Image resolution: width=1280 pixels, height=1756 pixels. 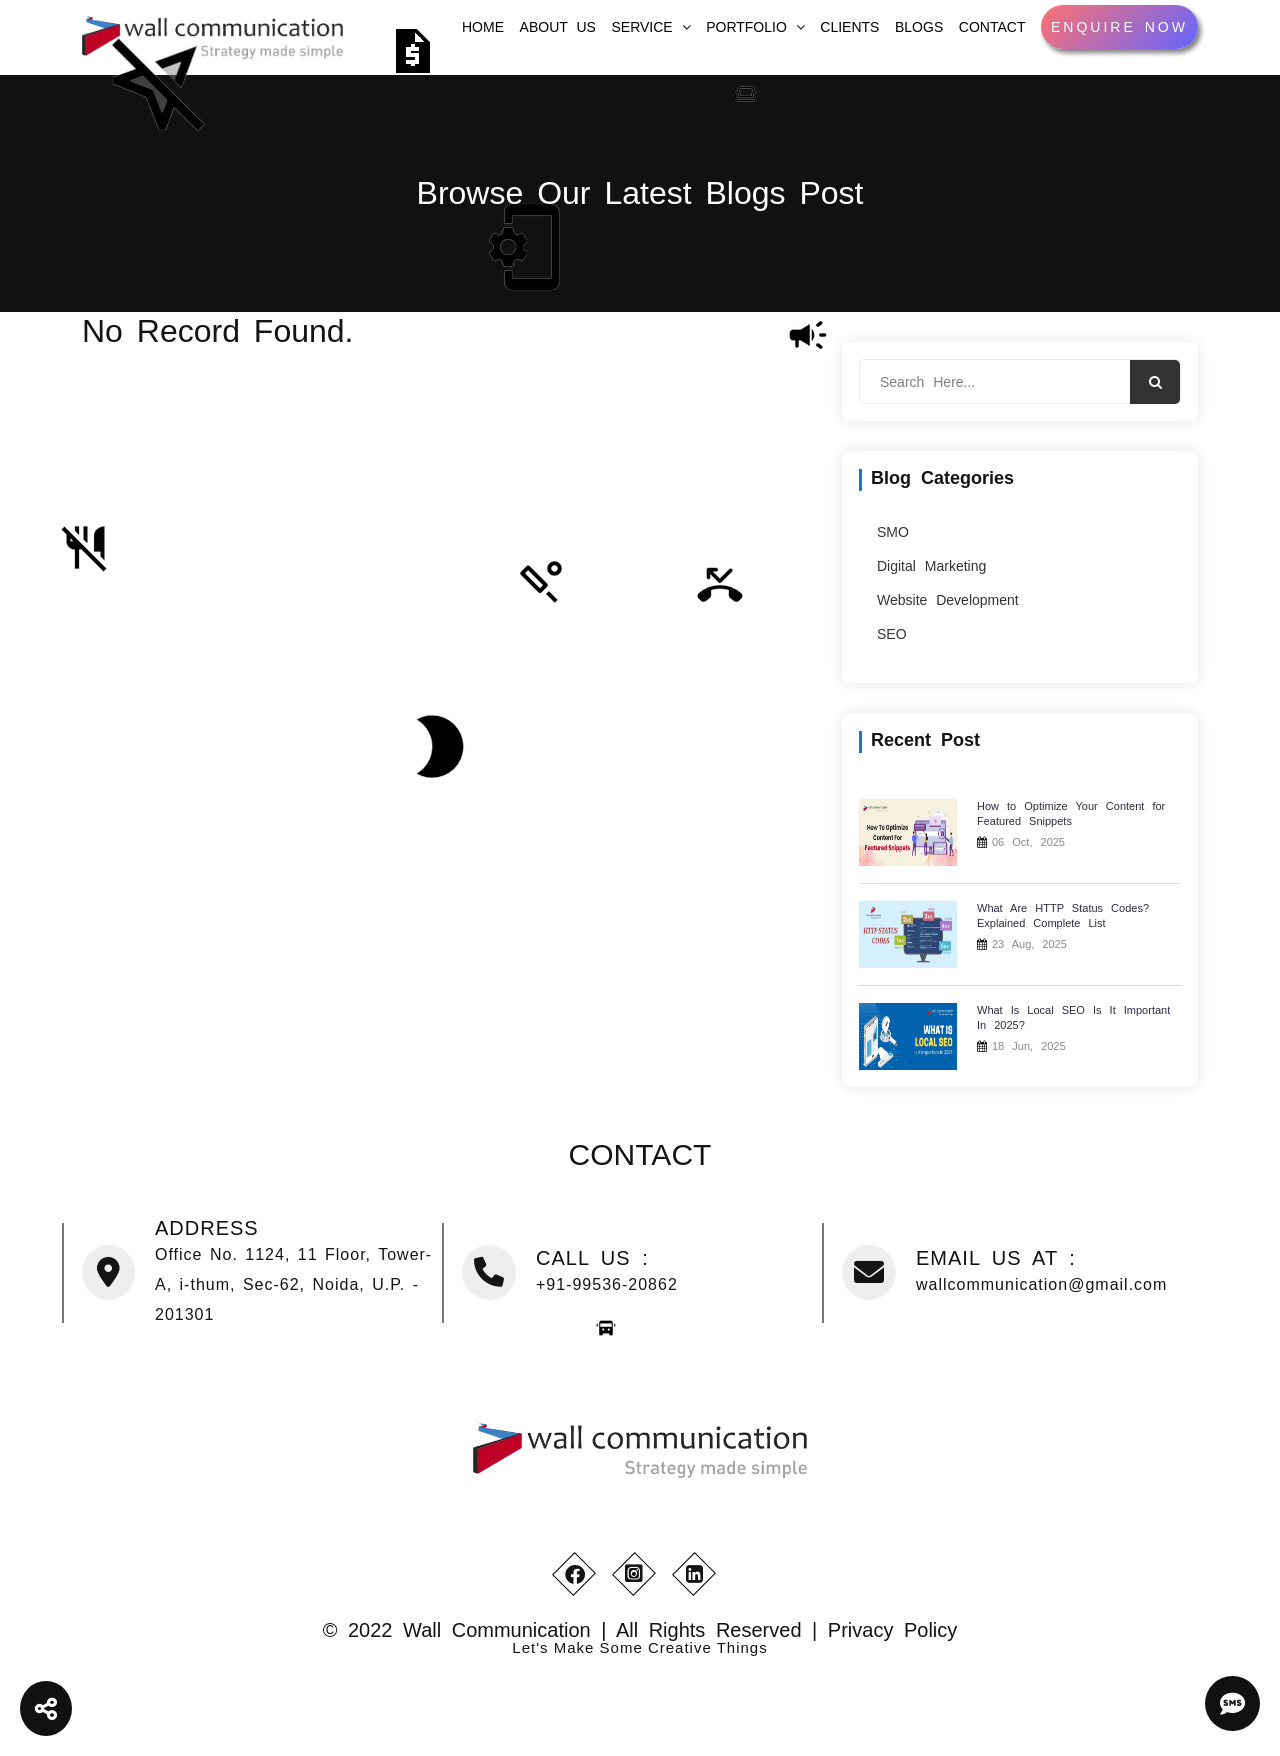 What do you see at coordinates (541, 582) in the screenshot?
I see `access cricket scores or sports updates` at bounding box center [541, 582].